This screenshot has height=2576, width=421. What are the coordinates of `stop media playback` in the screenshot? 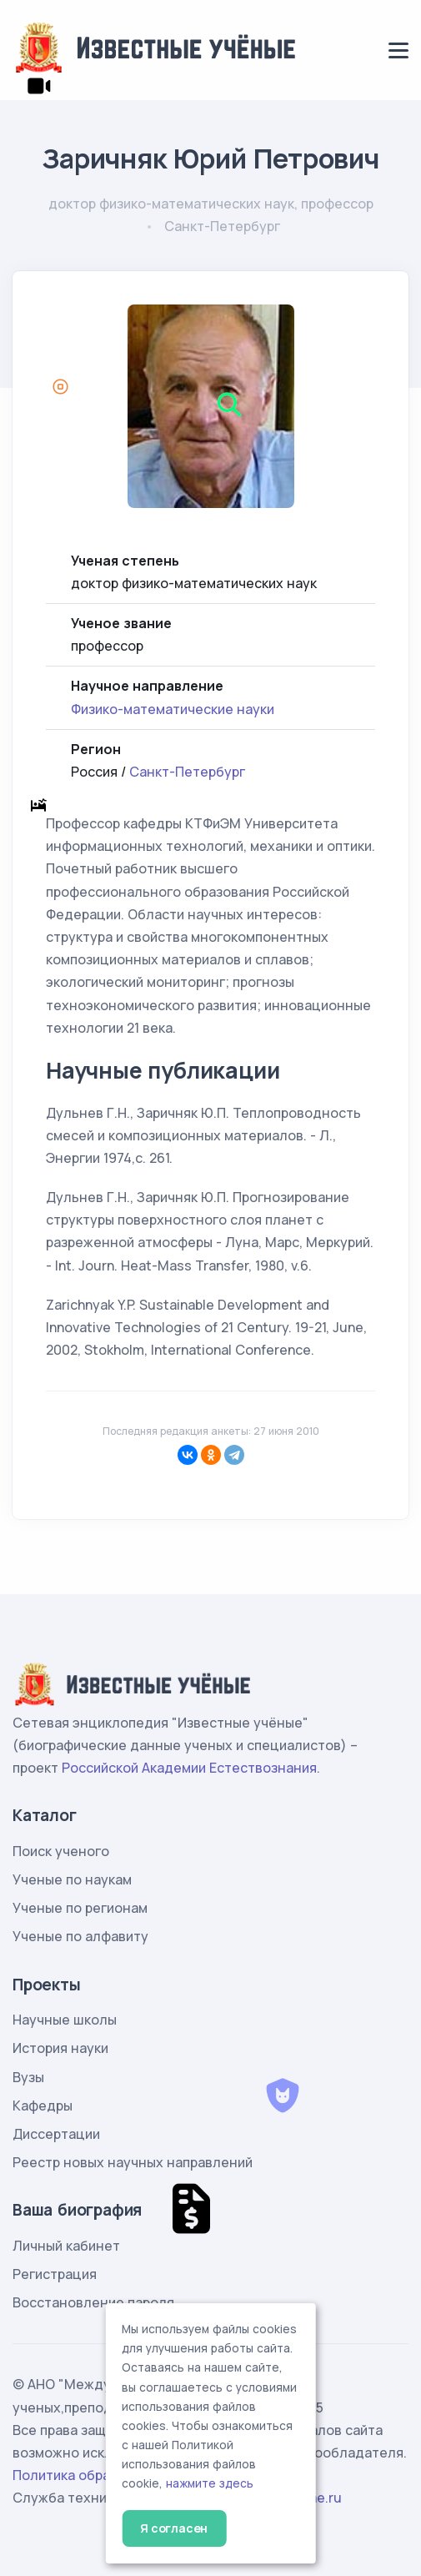 It's located at (60, 386).